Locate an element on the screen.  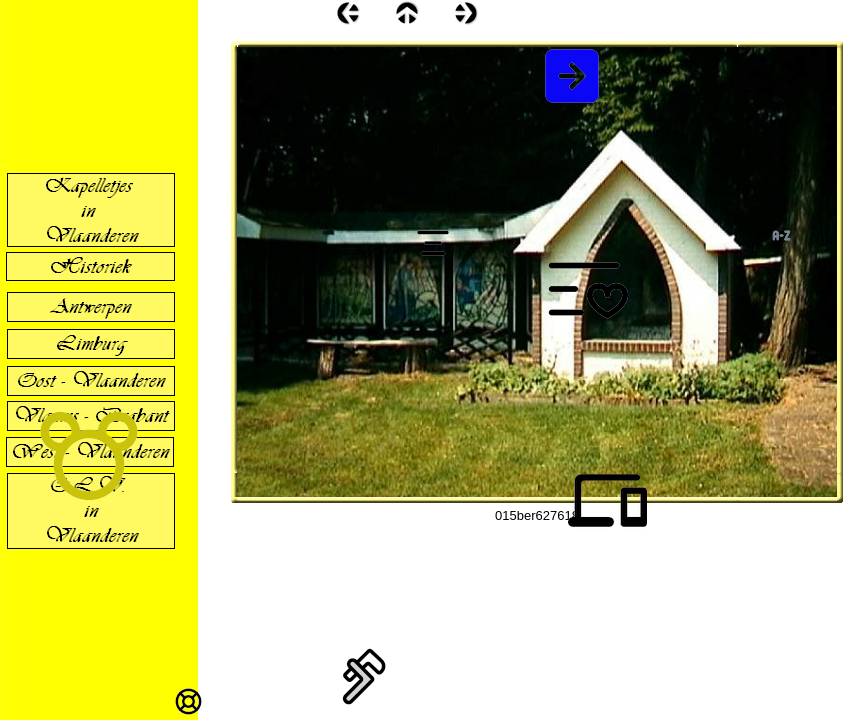
connect your phone to another device is located at coordinates (607, 500).